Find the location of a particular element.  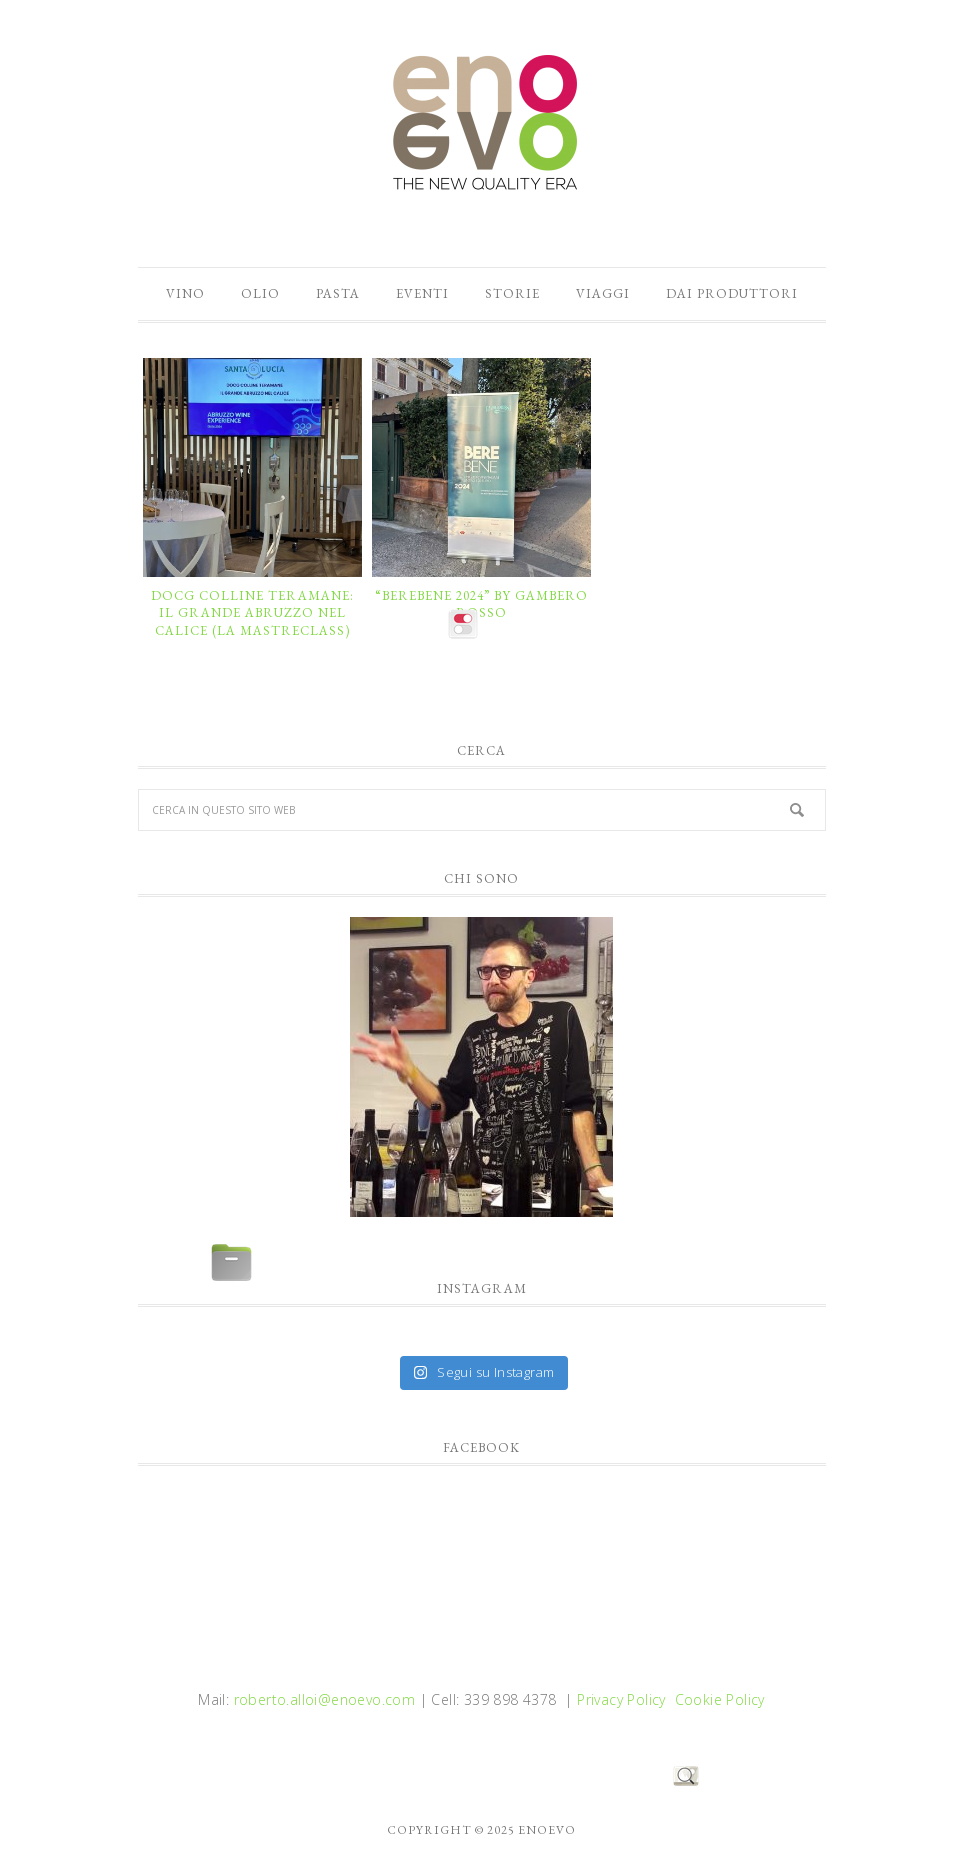

open system tweaks or settings customization is located at coordinates (463, 624).